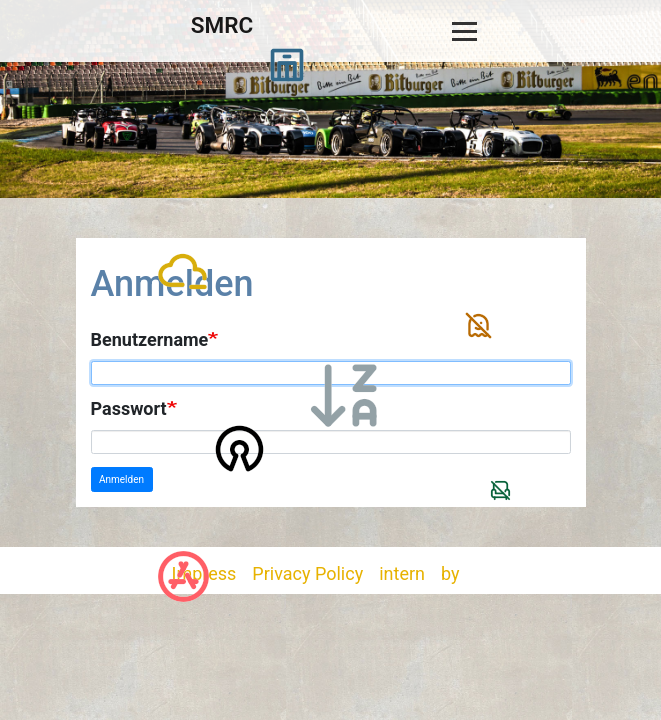 This screenshot has height=720, width=661. I want to click on indicates elevator access or location, so click(287, 65).